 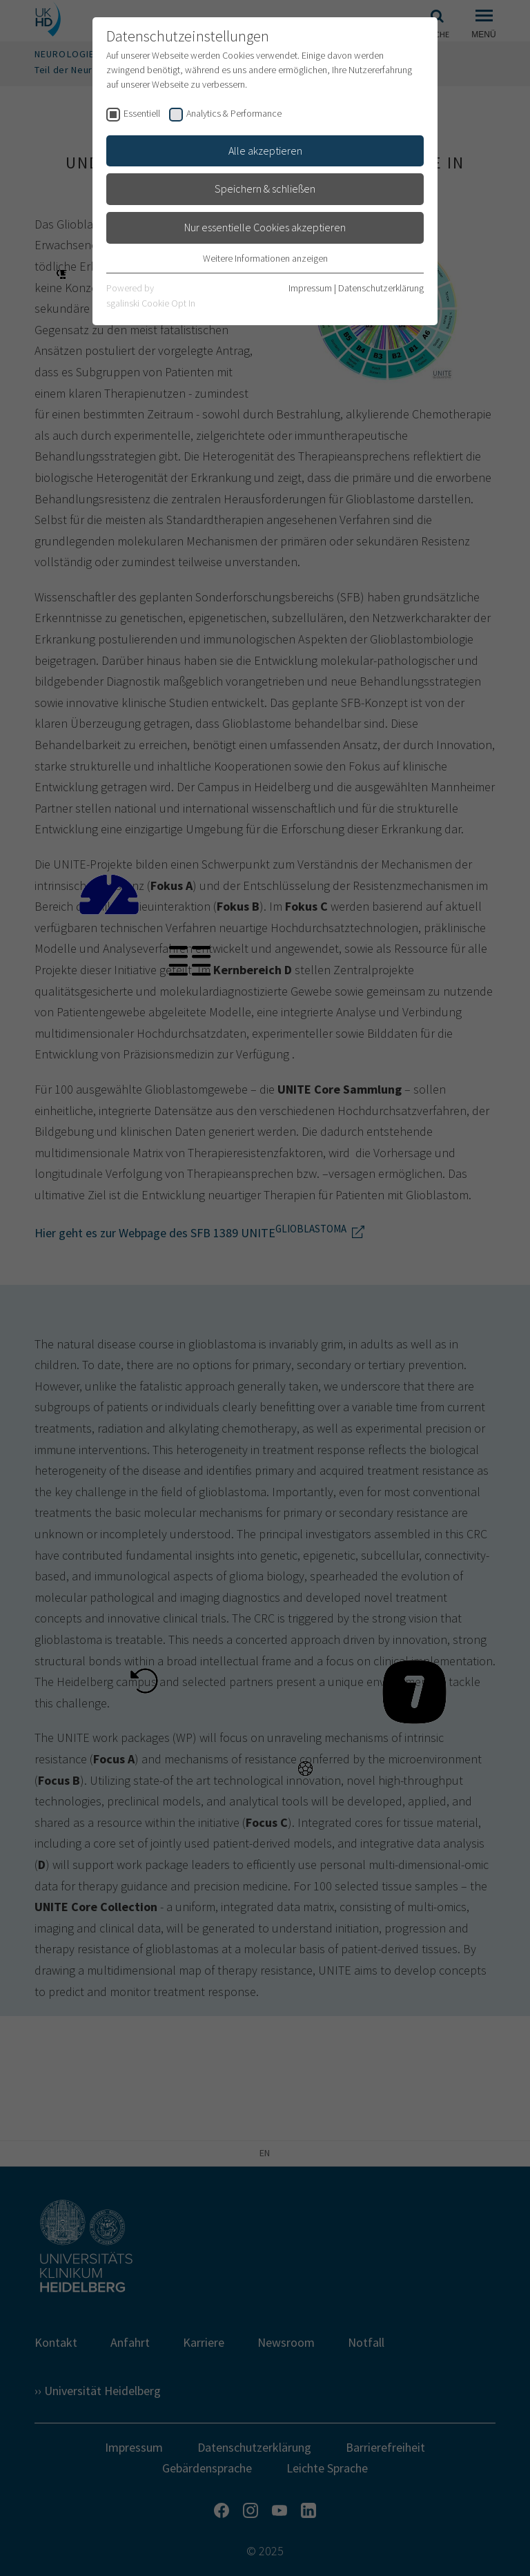 I want to click on switch to multi-column text layout, so click(x=190, y=962).